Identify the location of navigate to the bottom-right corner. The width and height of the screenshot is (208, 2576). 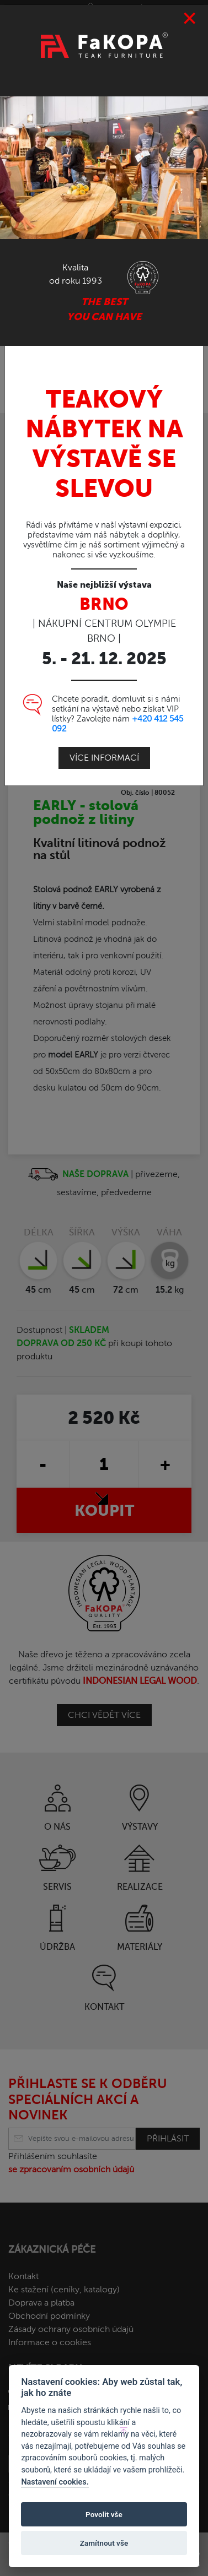
(102, 1498).